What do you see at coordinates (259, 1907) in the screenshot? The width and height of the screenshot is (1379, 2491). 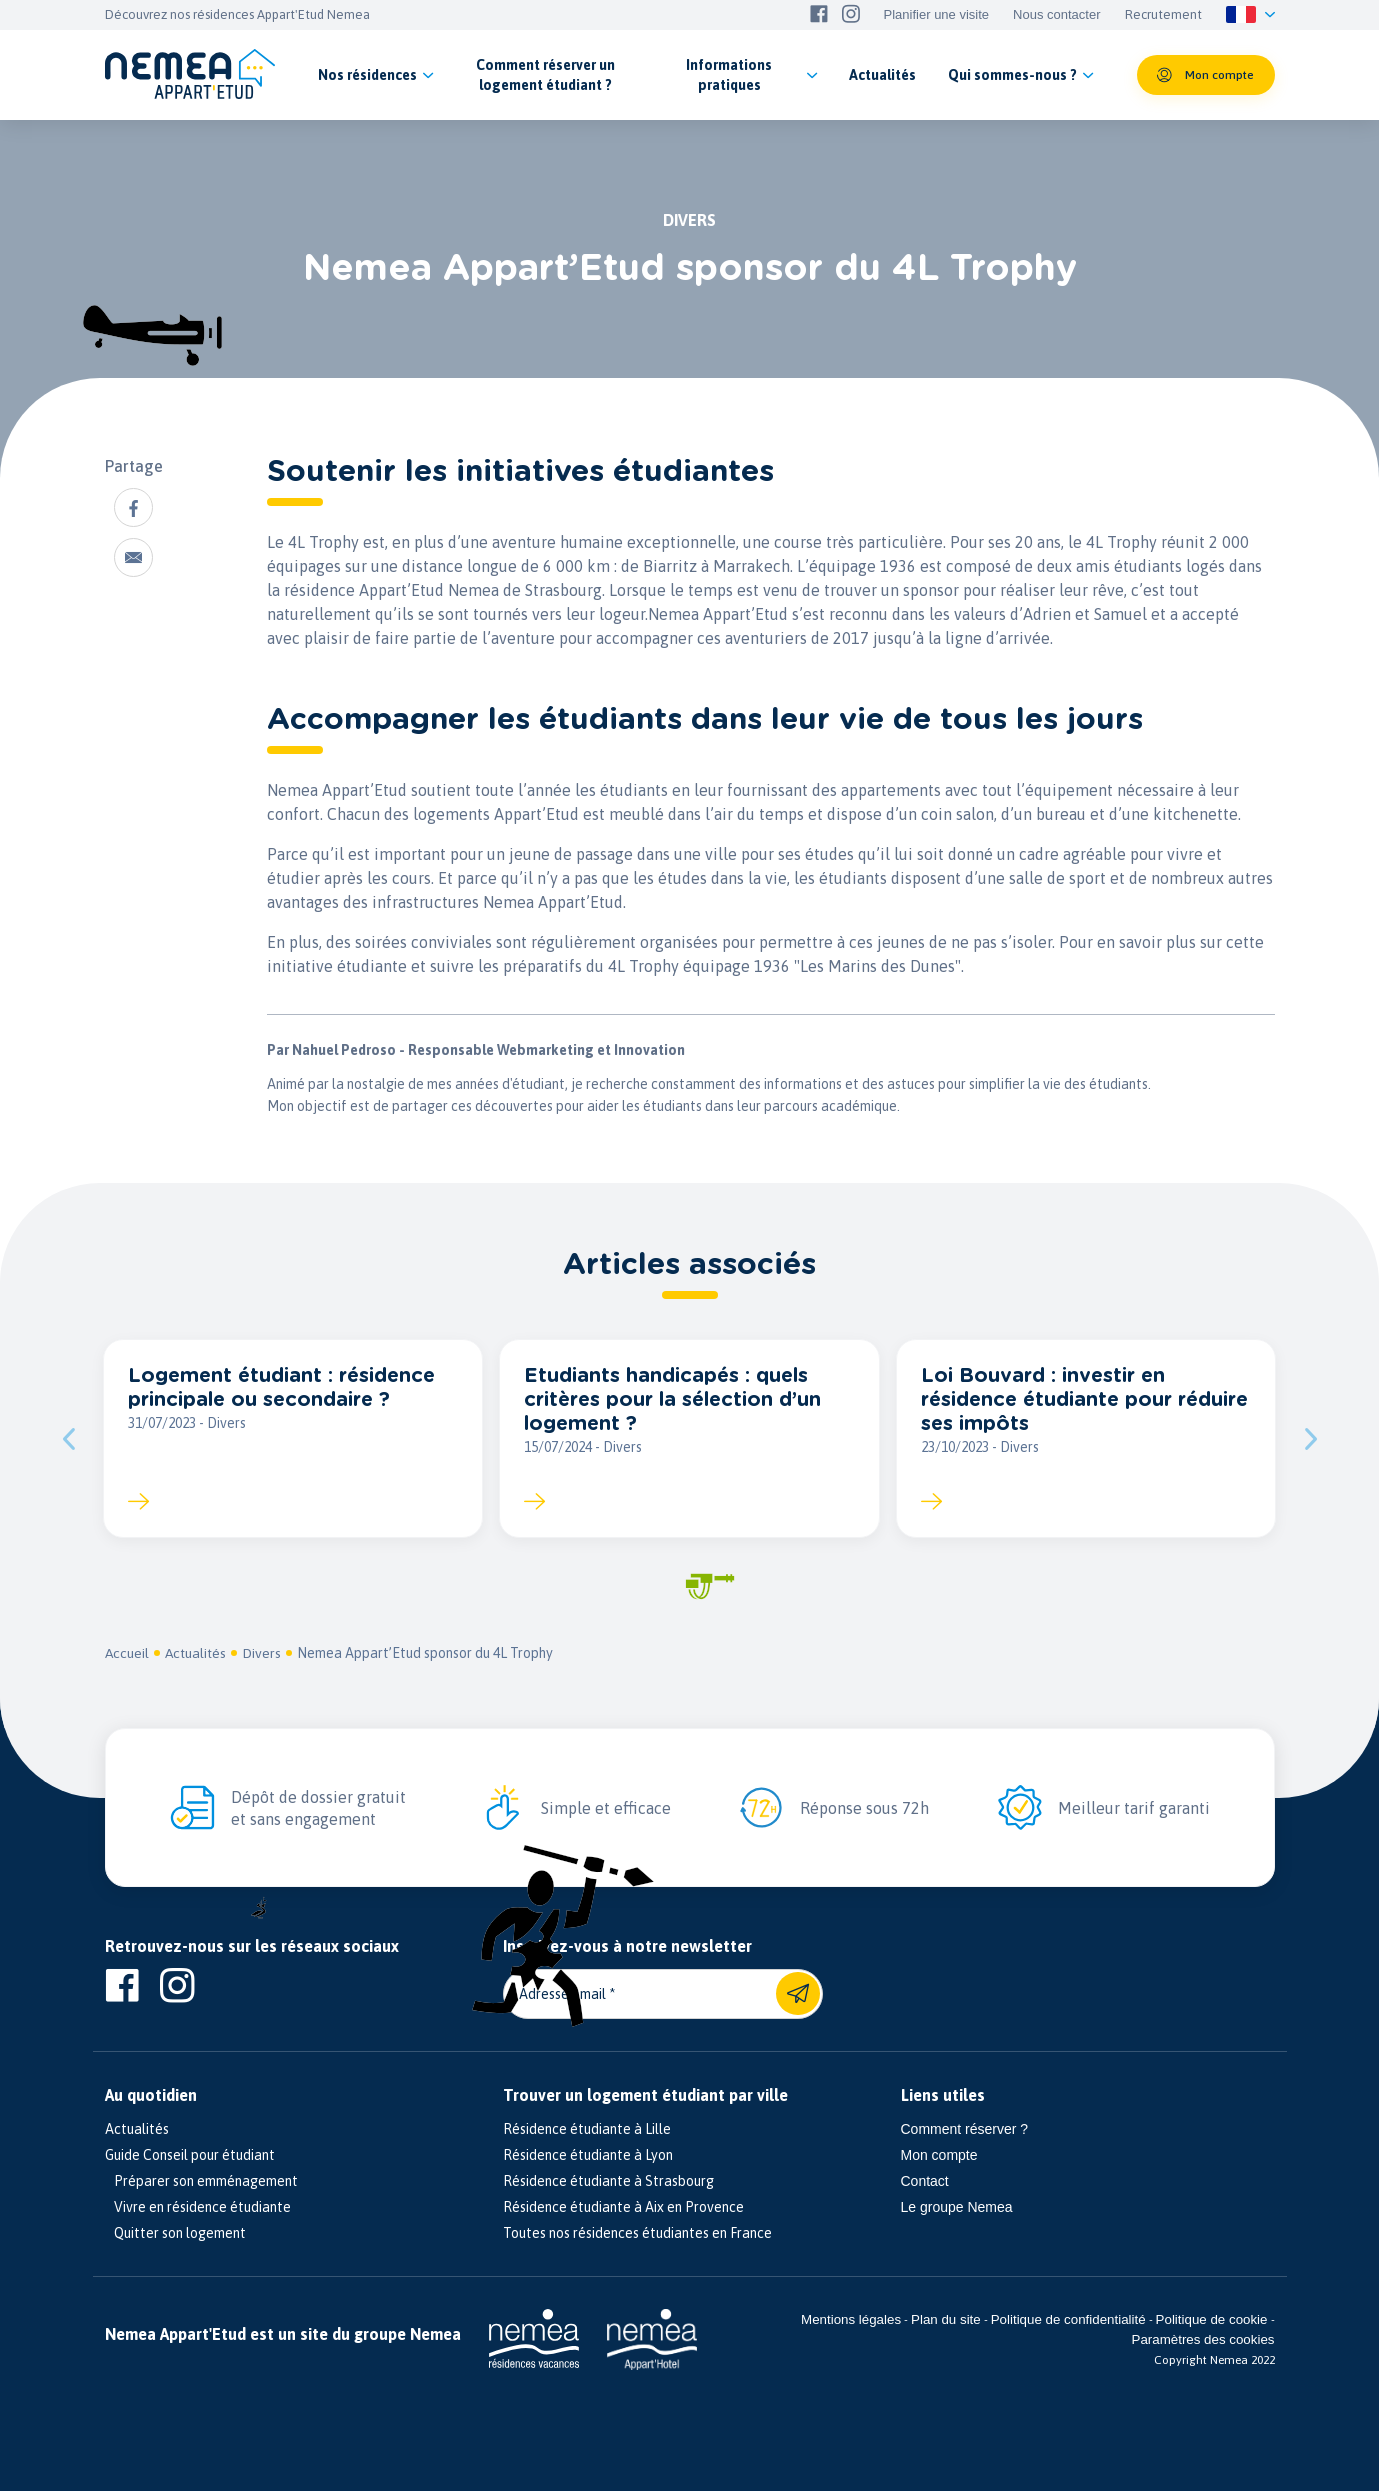 I see `pelican character or mascot in a game` at bounding box center [259, 1907].